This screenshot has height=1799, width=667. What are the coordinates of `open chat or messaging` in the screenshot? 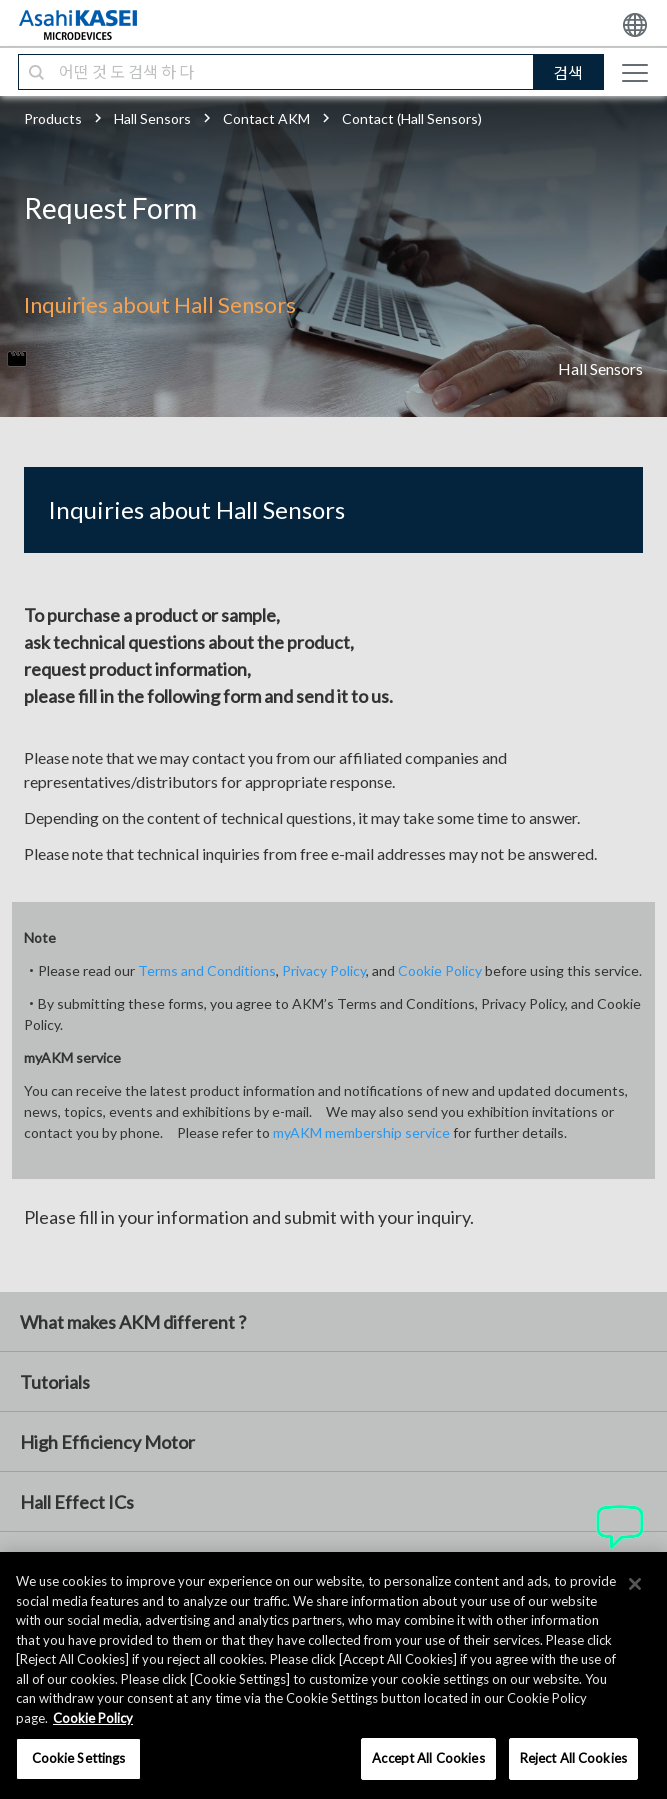 It's located at (620, 1527).